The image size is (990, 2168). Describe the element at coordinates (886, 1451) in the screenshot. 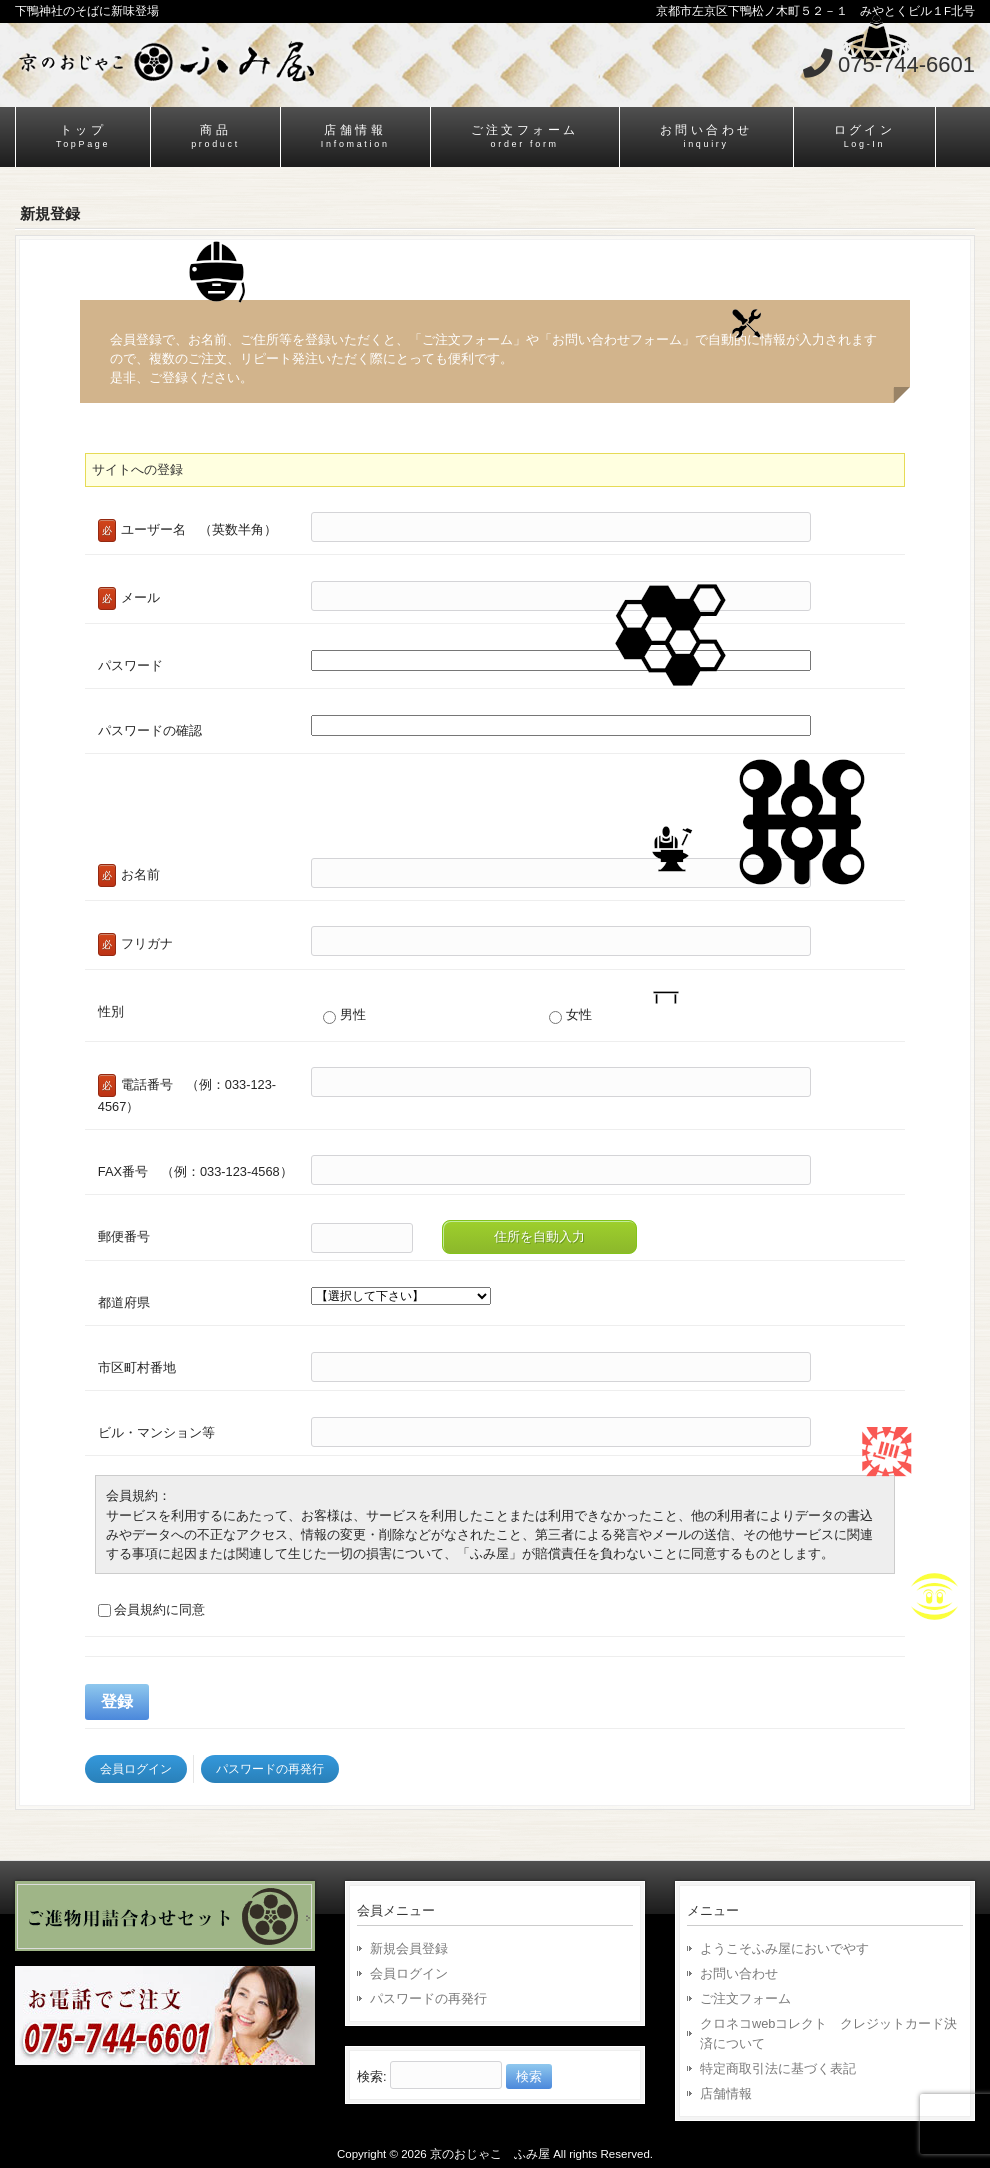

I see `activate a powerful attack or special move` at that location.